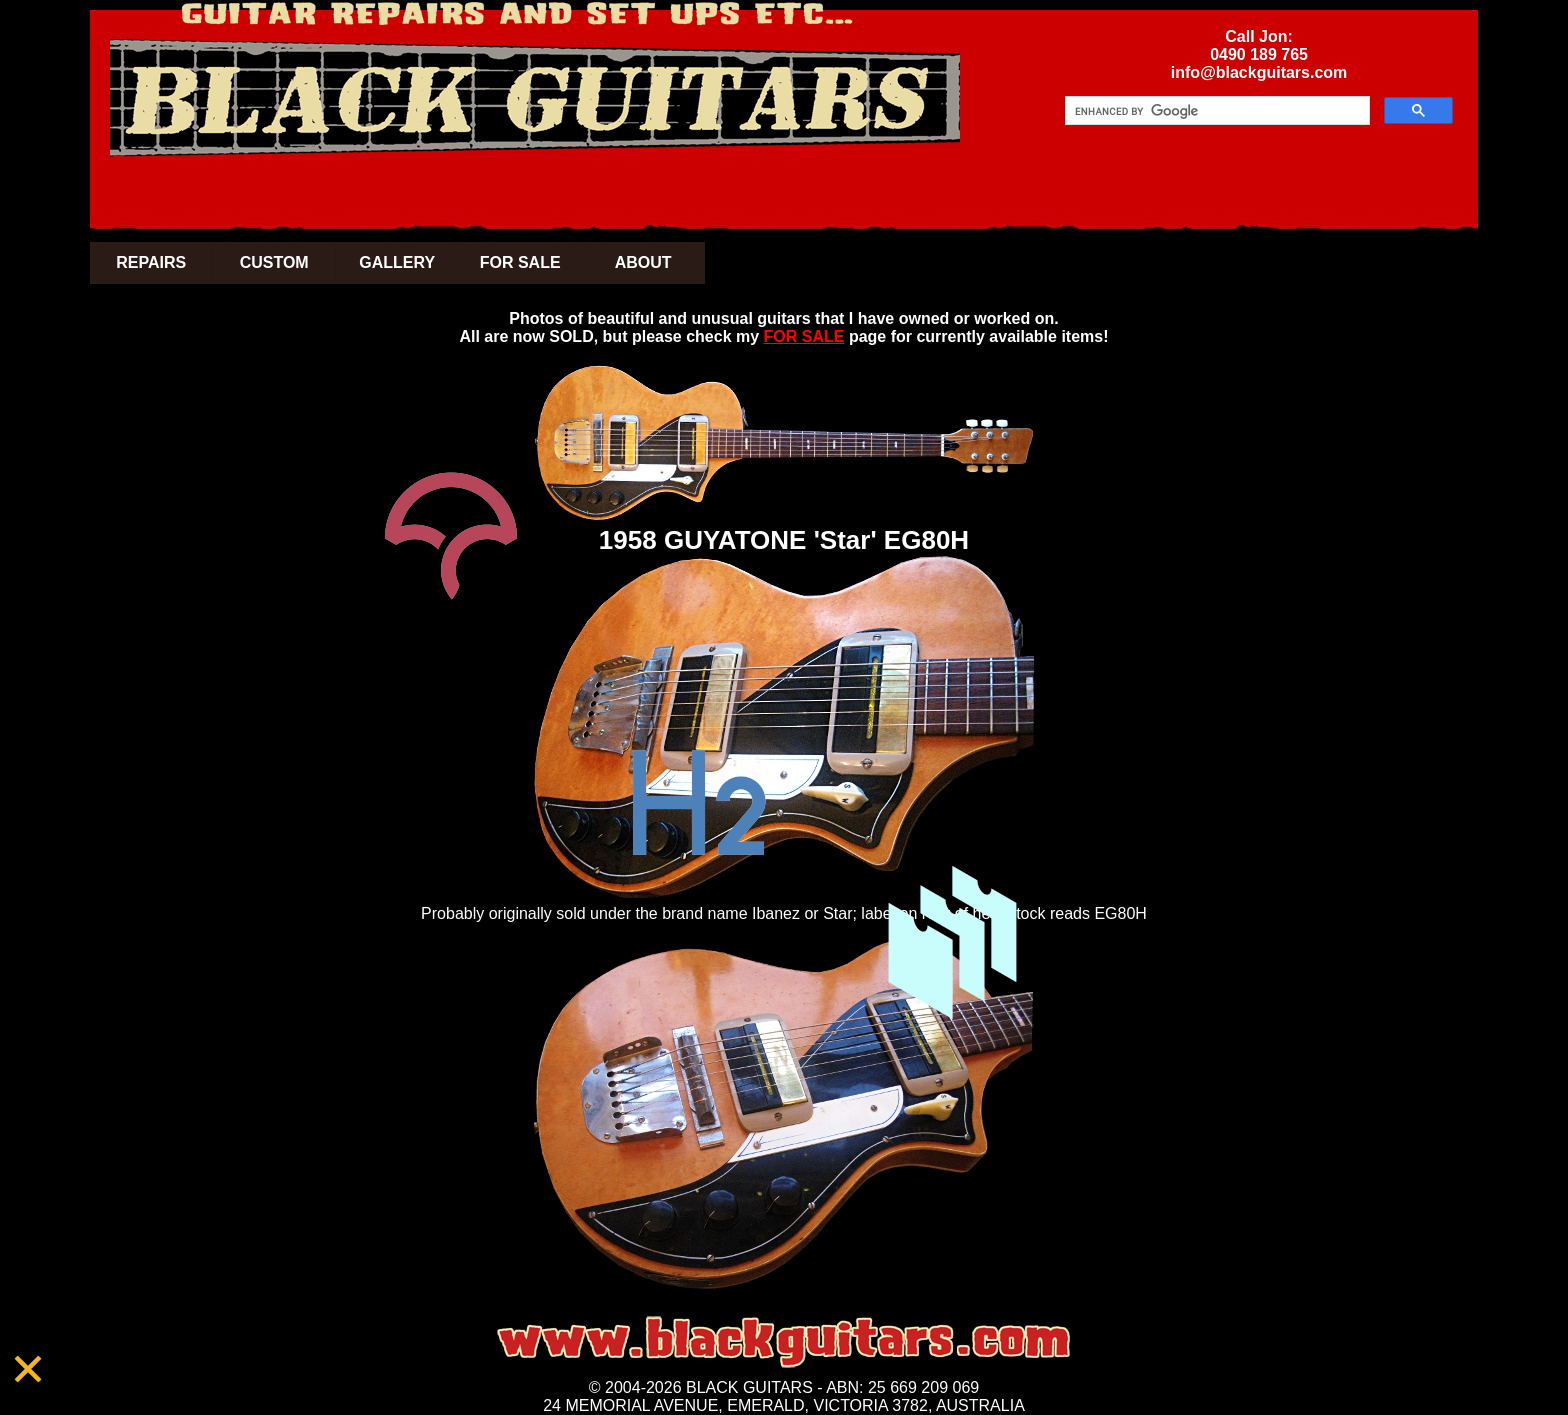 The width and height of the screenshot is (1568, 1415). What do you see at coordinates (698, 802) in the screenshot?
I see `format text as heading level 2` at bounding box center [698, 802].